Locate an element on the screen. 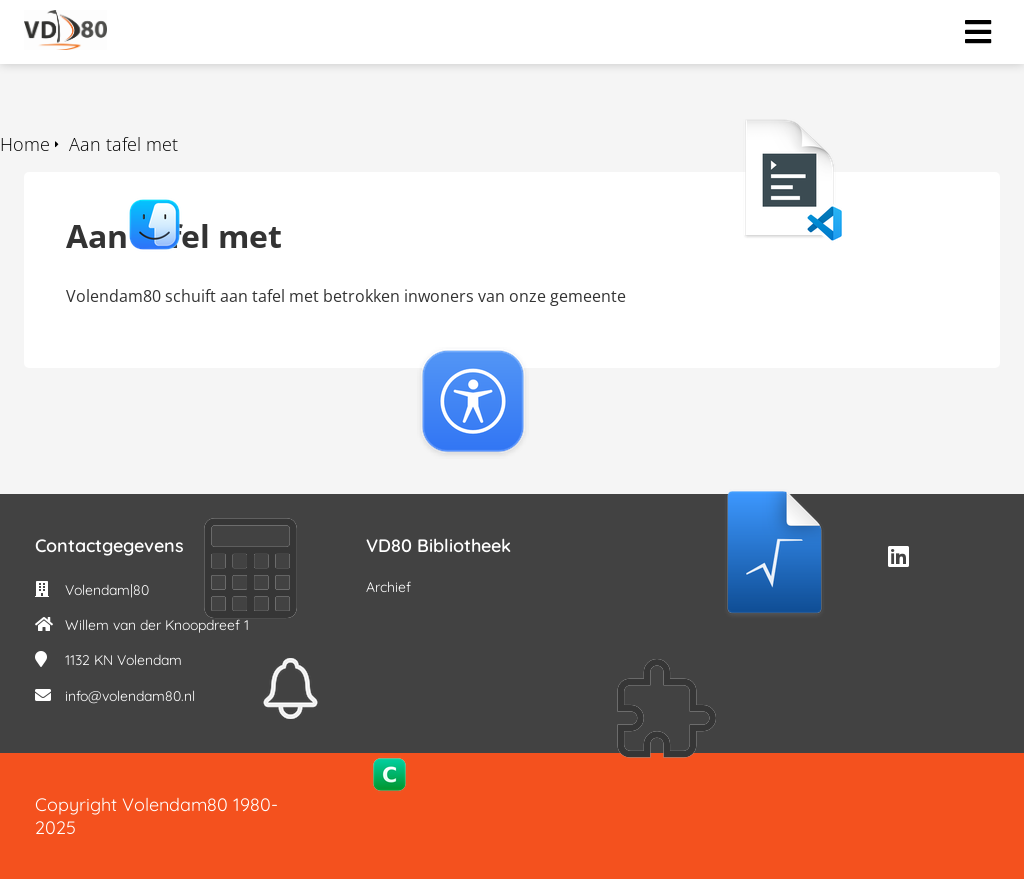 The height and width of the screenshot is (879, 1024). open Finder to browse files and folders is located at coordinates (154, 224).